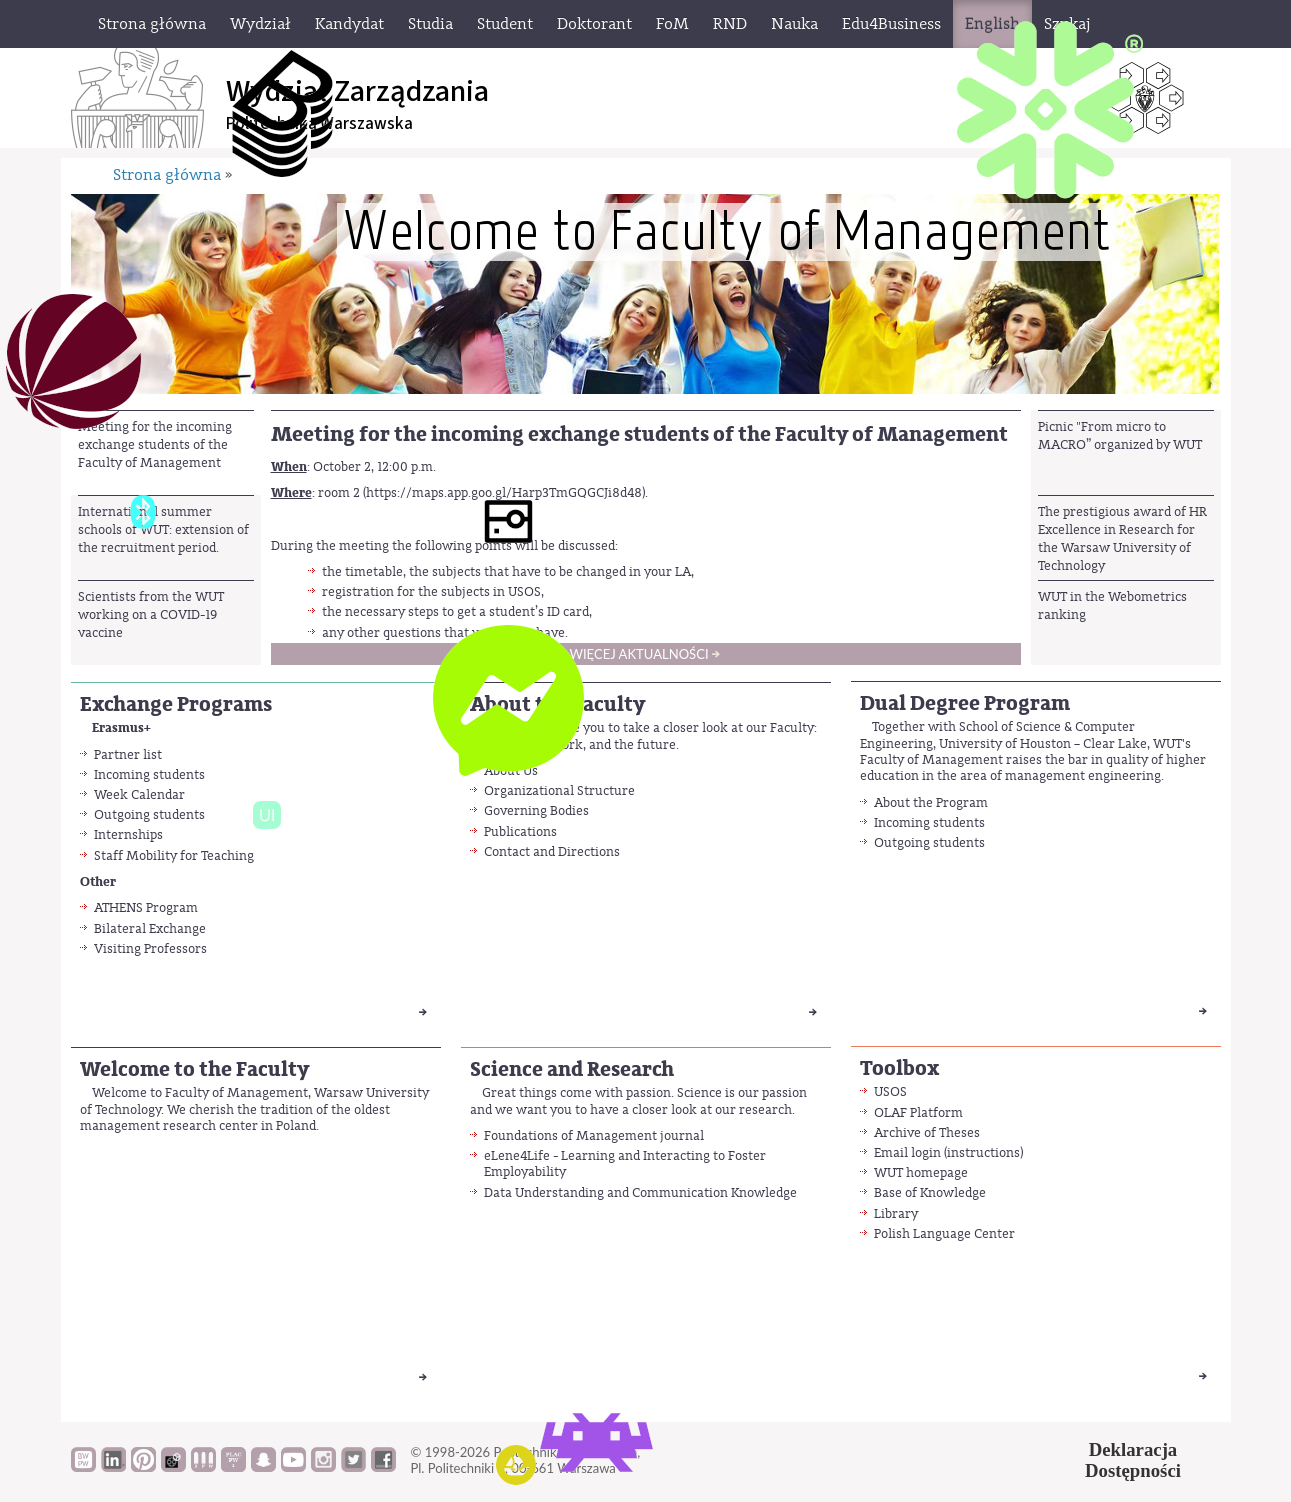 The image size is (1291, 1502). What do you see at coordinates (267, 815) in the screenshot?
I see `heroui brand logo` at bounding box center [267, 815].